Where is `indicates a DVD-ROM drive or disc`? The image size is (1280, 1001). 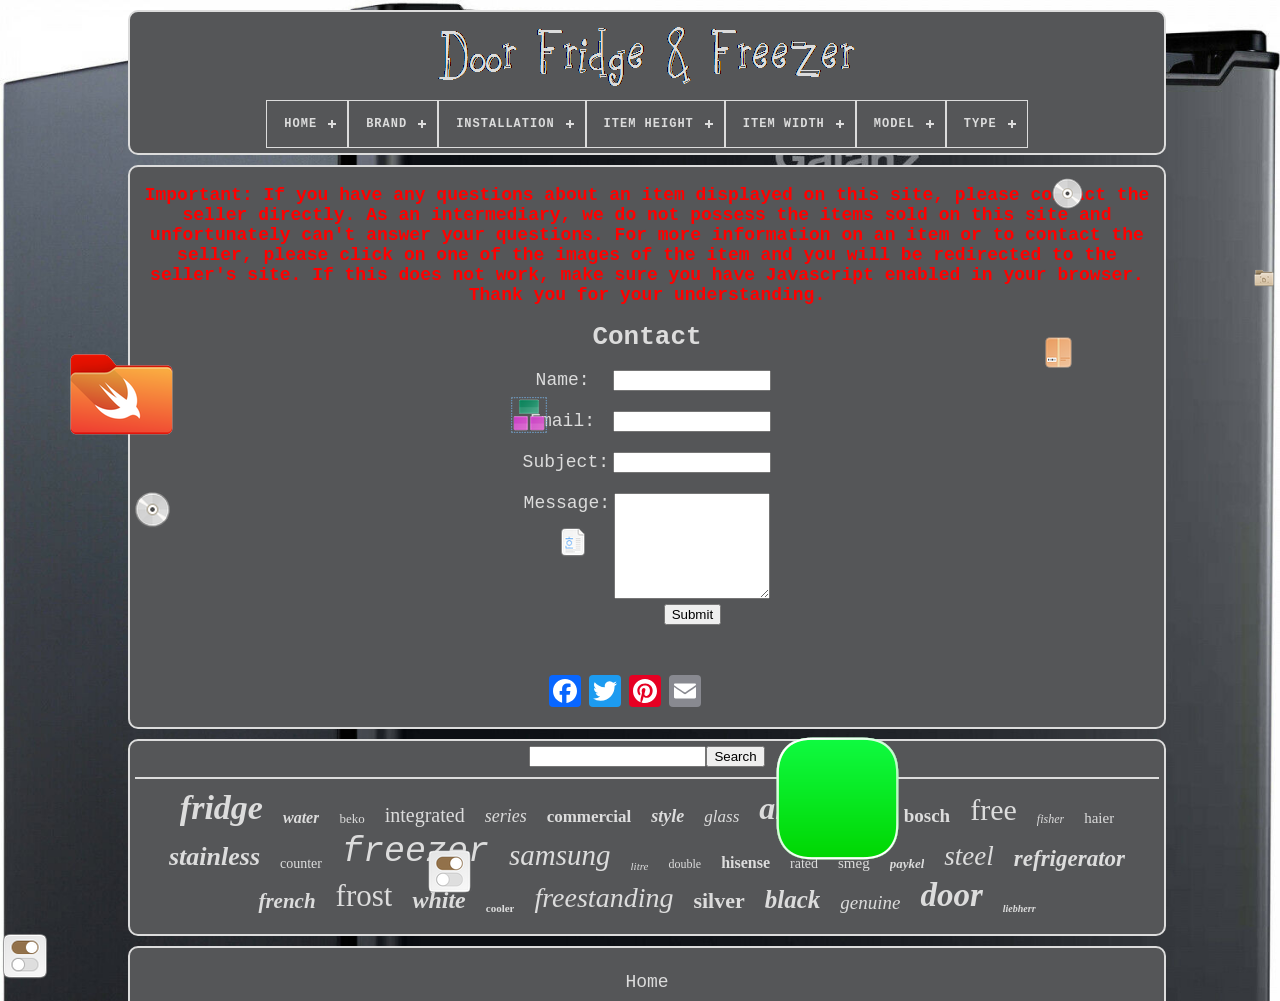 indicates a DVD-ROM drive or disc is located at coordinates (1067, 193).